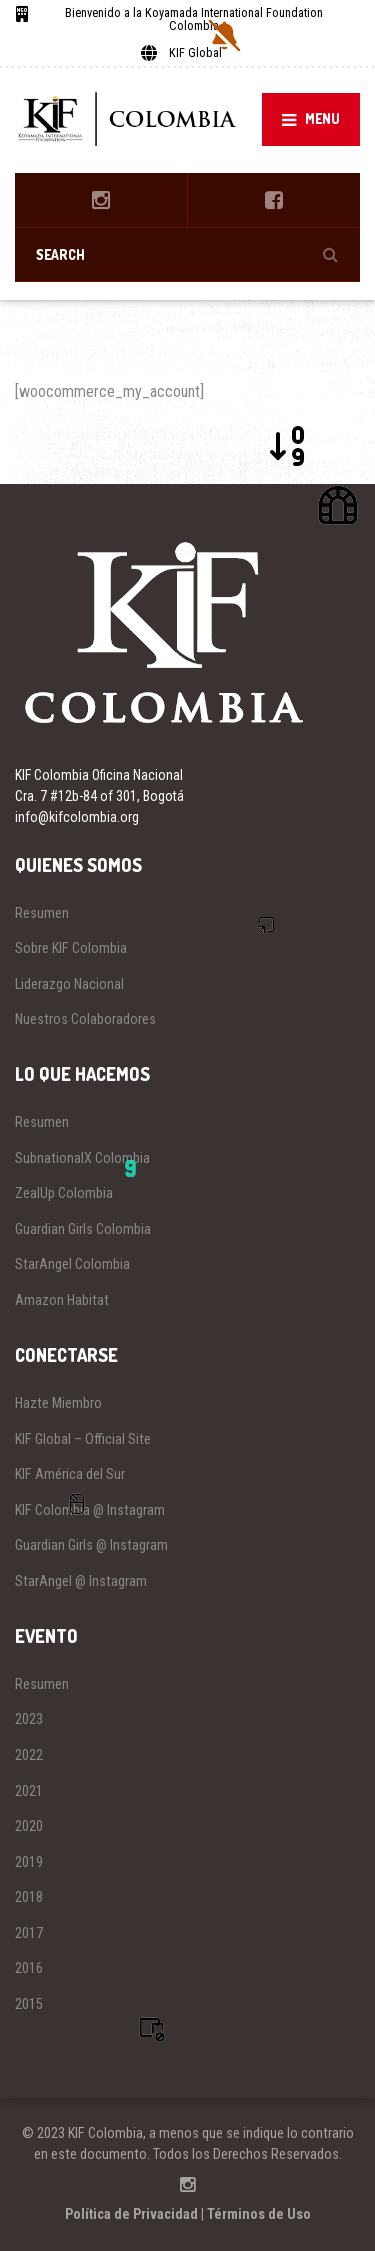 This screenshot has height=2251, width=375. What do you see at coordinates (288, 446) in the screenshot?
I see `sort numbers in ascending order (0-9)` at bounding box center [288, 446].